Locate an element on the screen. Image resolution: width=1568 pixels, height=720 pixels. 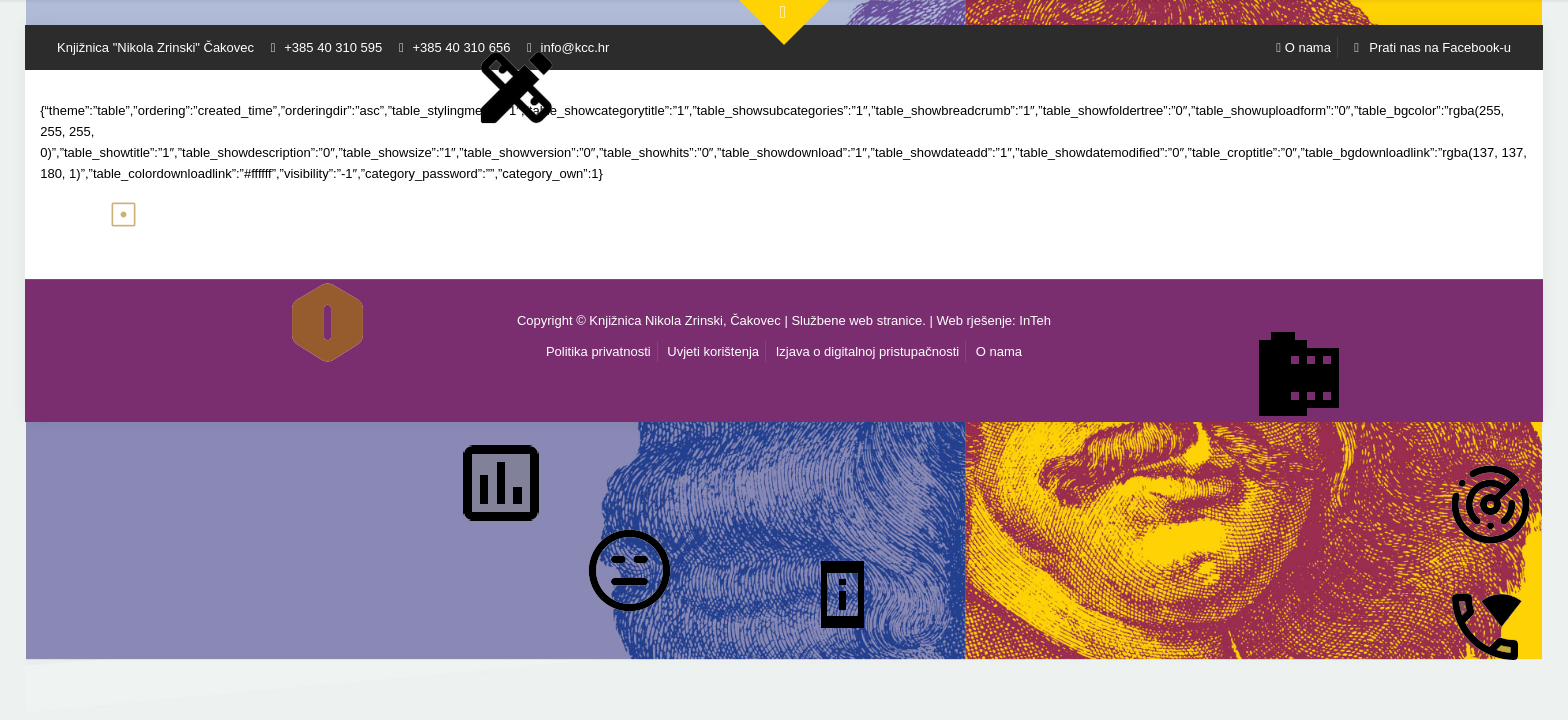
access camera roll or photo gallery is located at coordinates (1299, 376).